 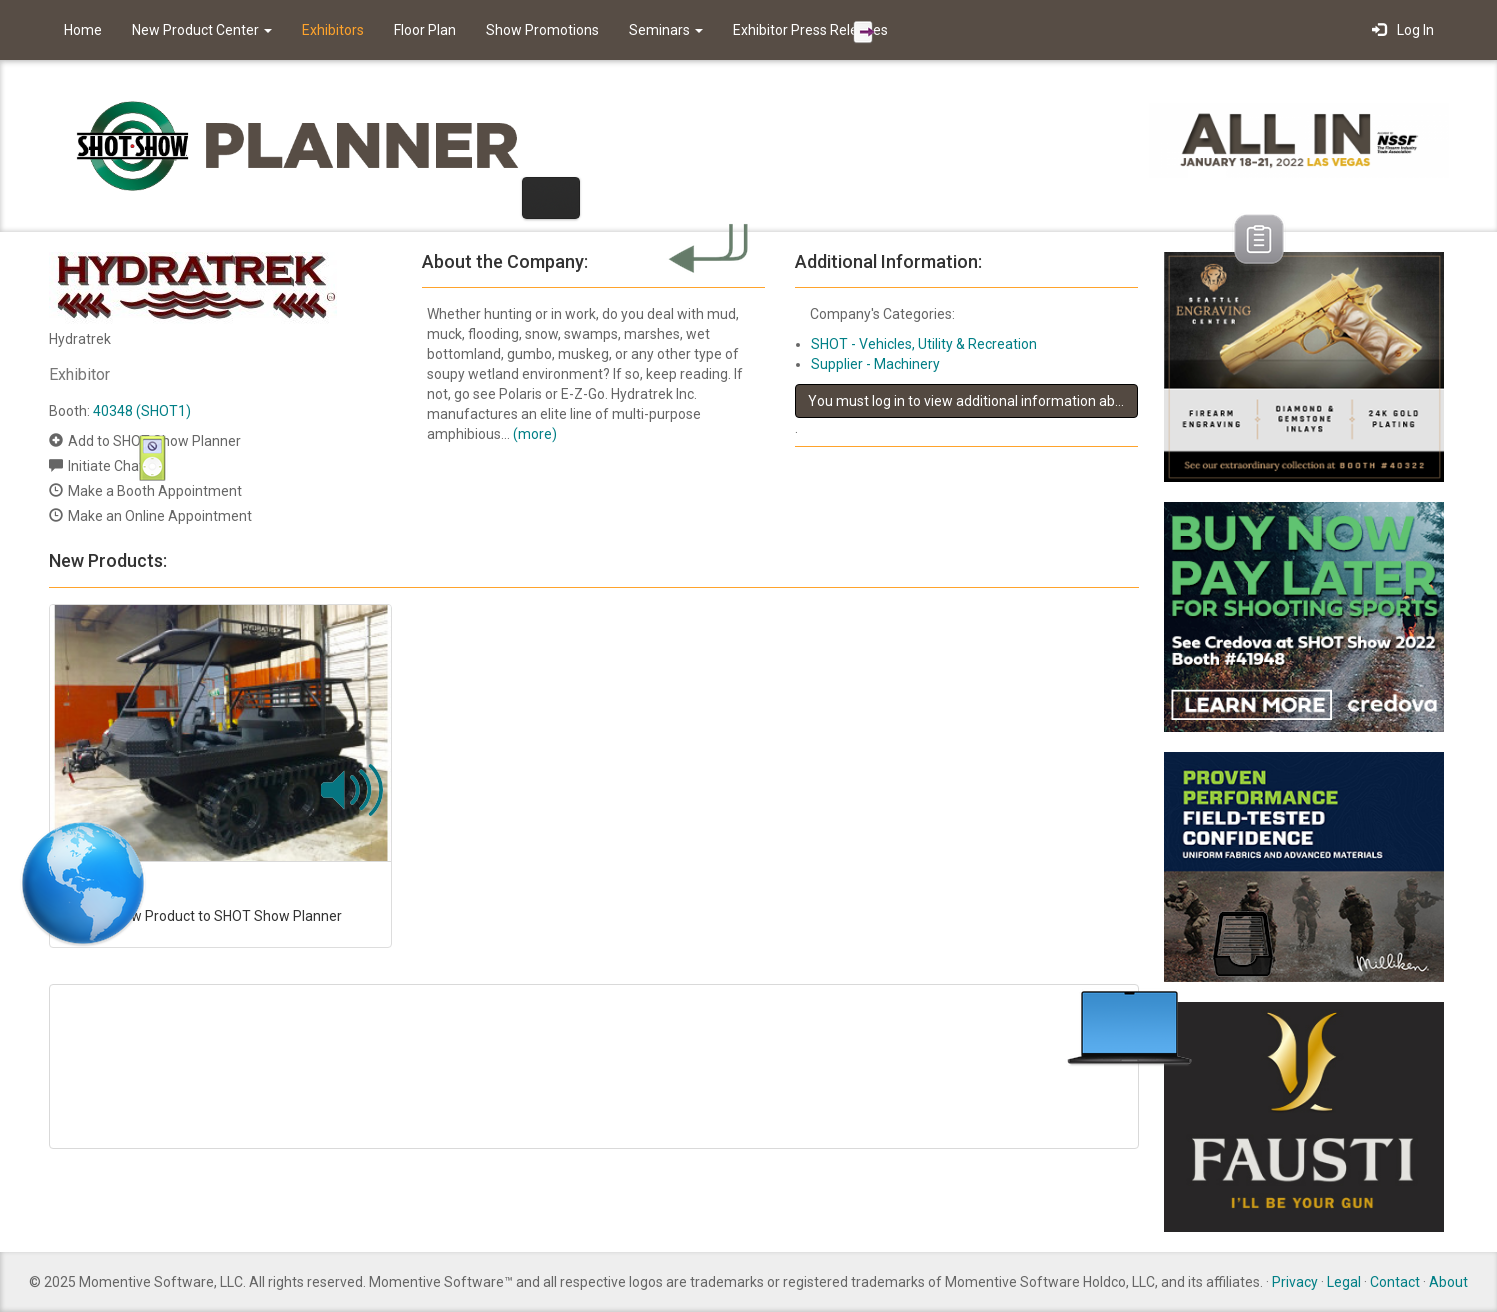 I want to click on iPod mini device connected in green color, so click(x=152, y=458).